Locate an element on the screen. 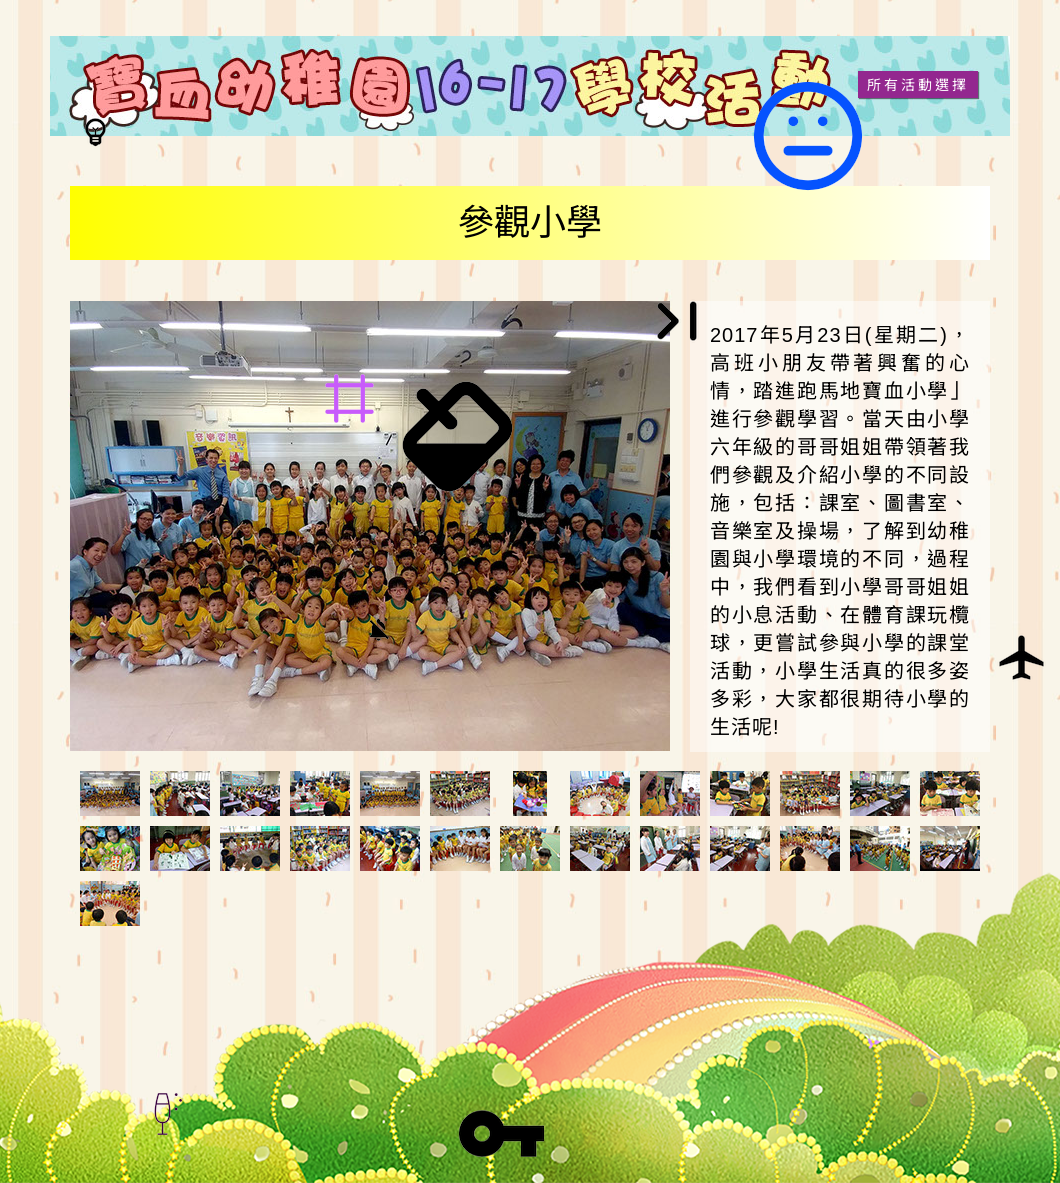 Image resolution: width=1060 pixels, height=1183 pixels. fill an area with color is located at coordinates (457, 436).